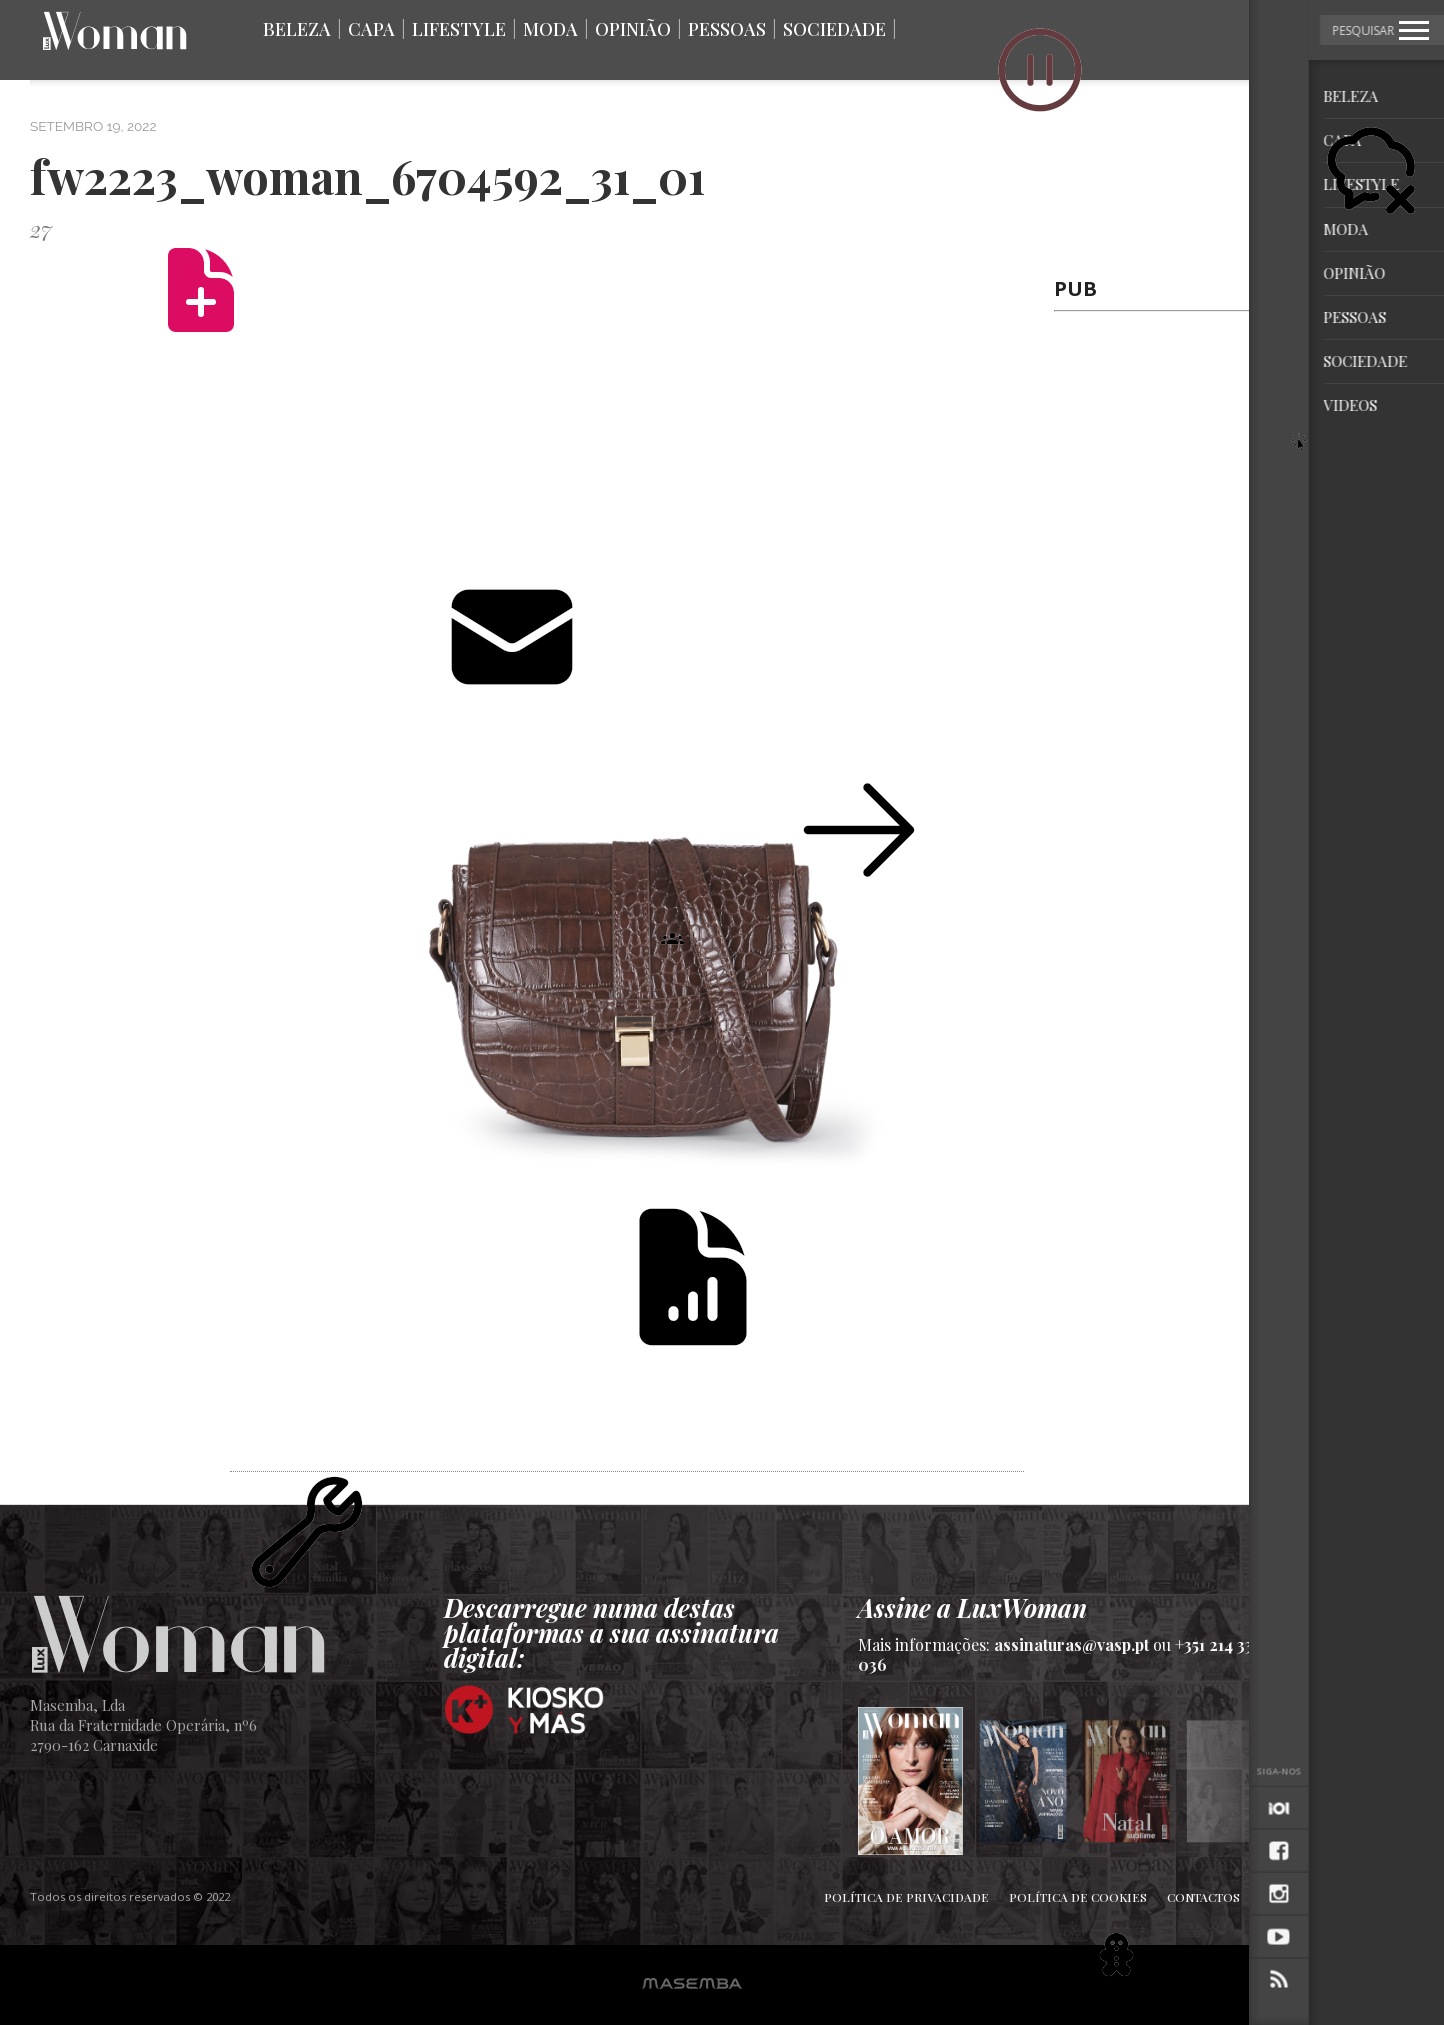  Describe the element at coordinates (201, 290) in the screenshot. I see `create a new document` at that location.